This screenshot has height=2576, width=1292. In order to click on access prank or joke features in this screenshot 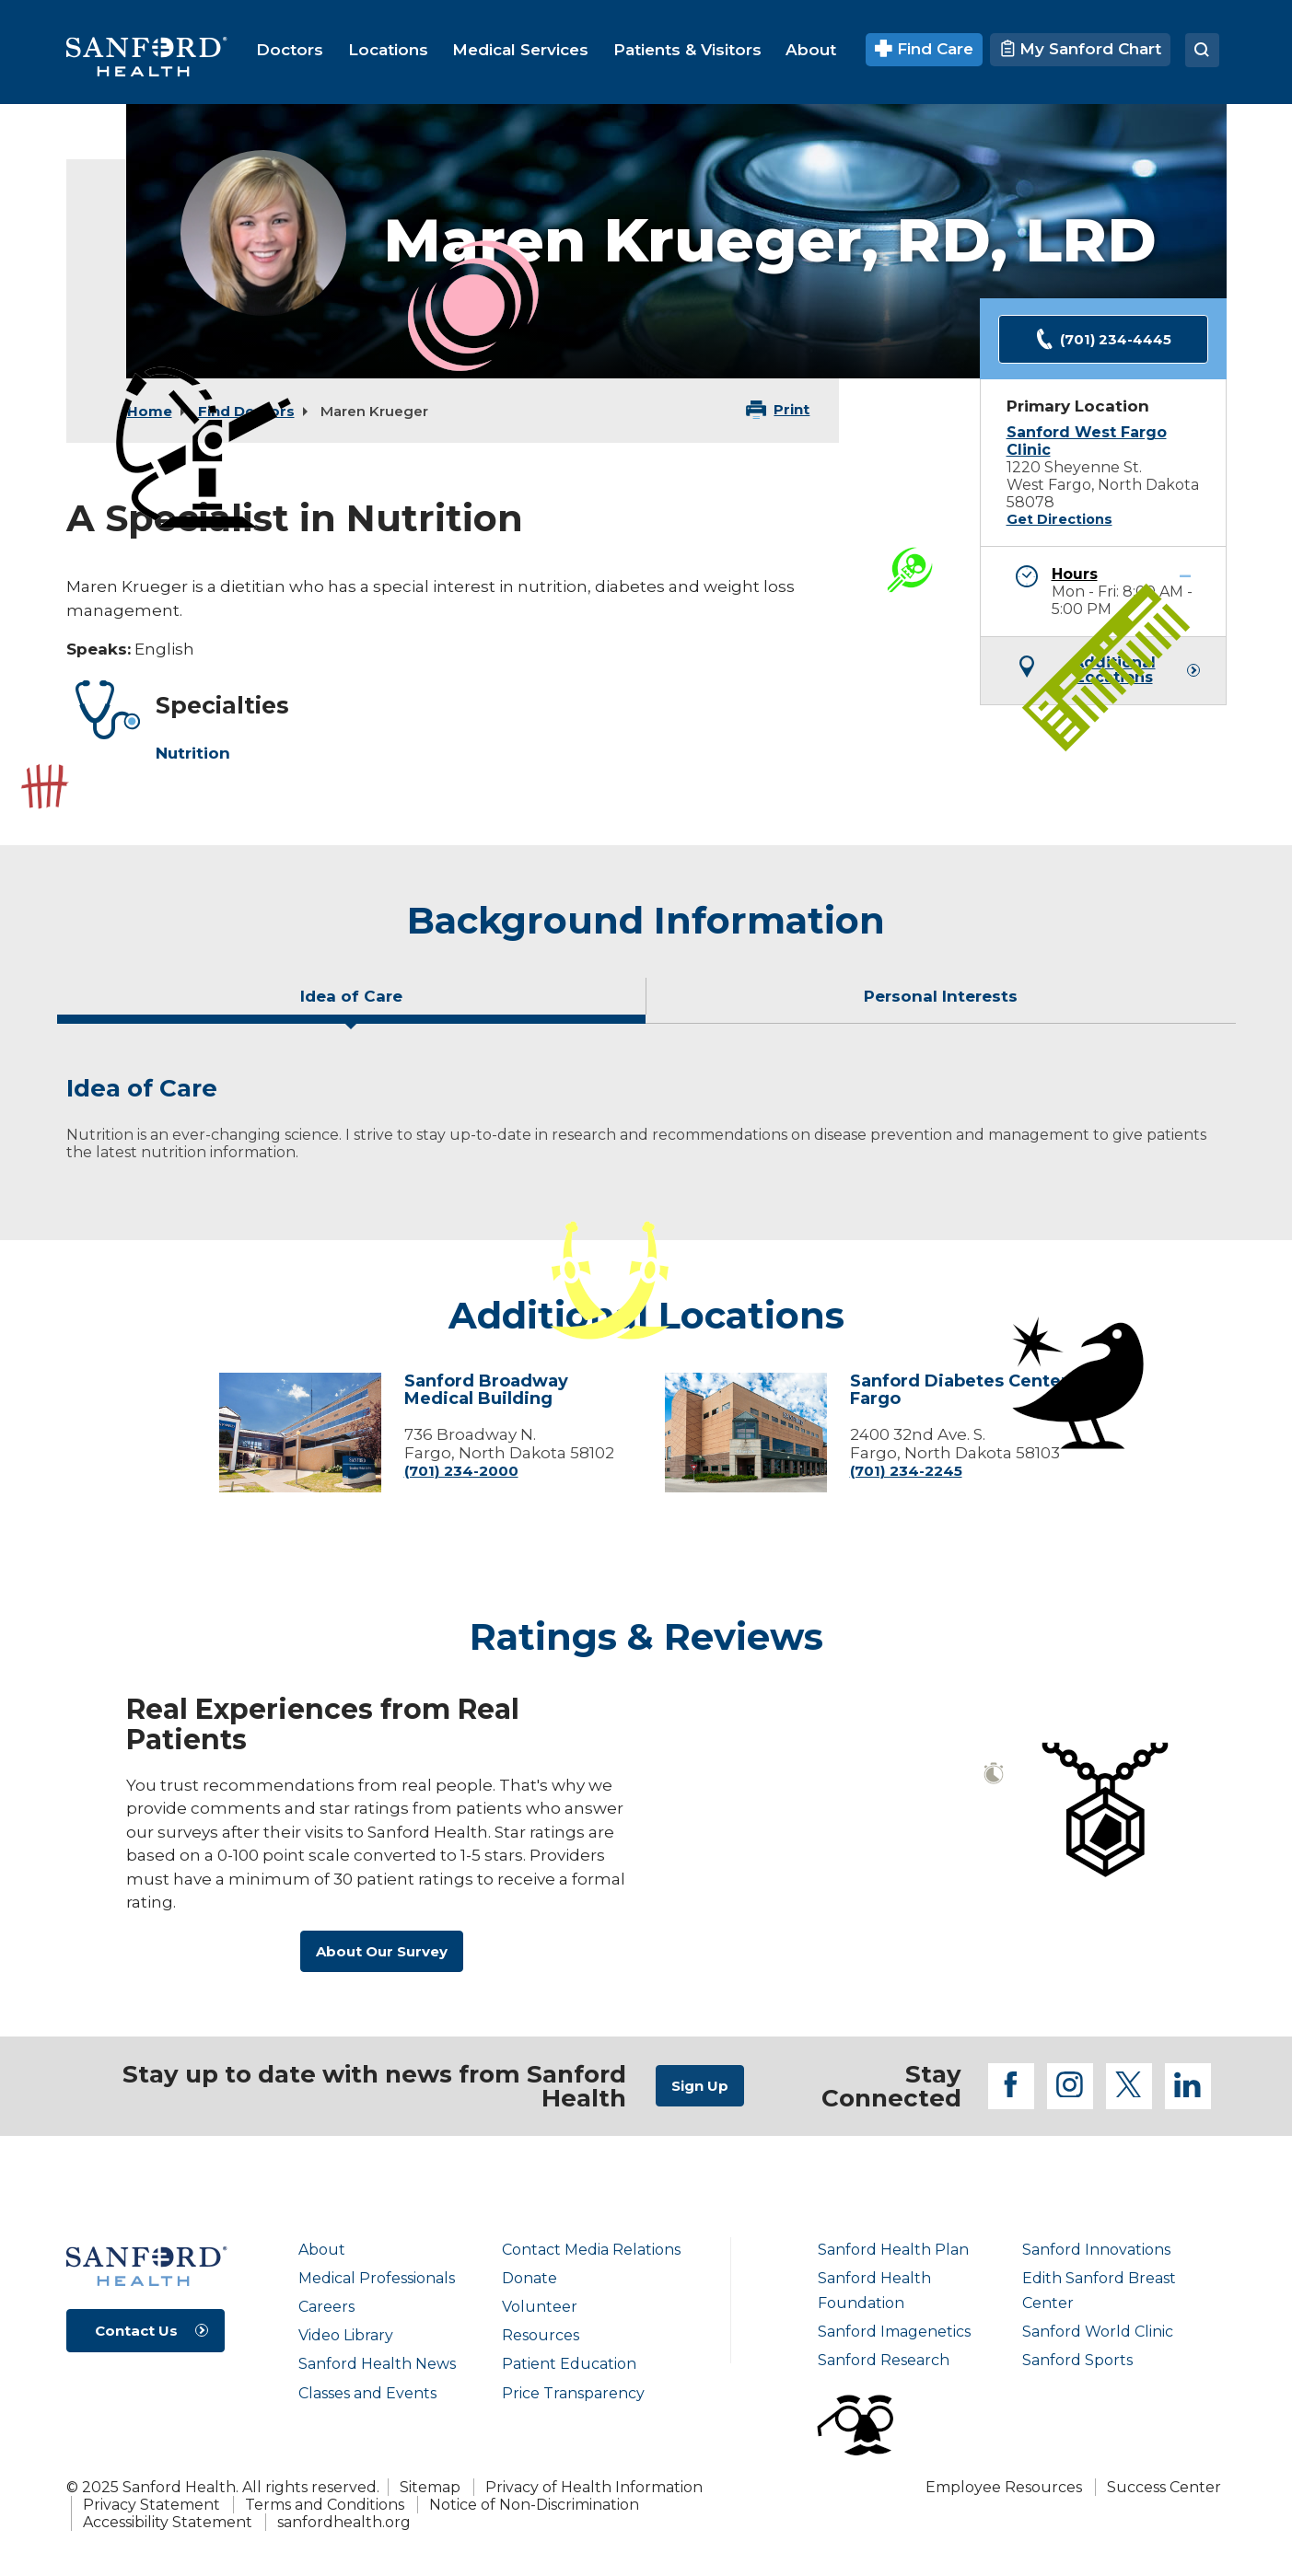, I will do `click(855, 2423)`.